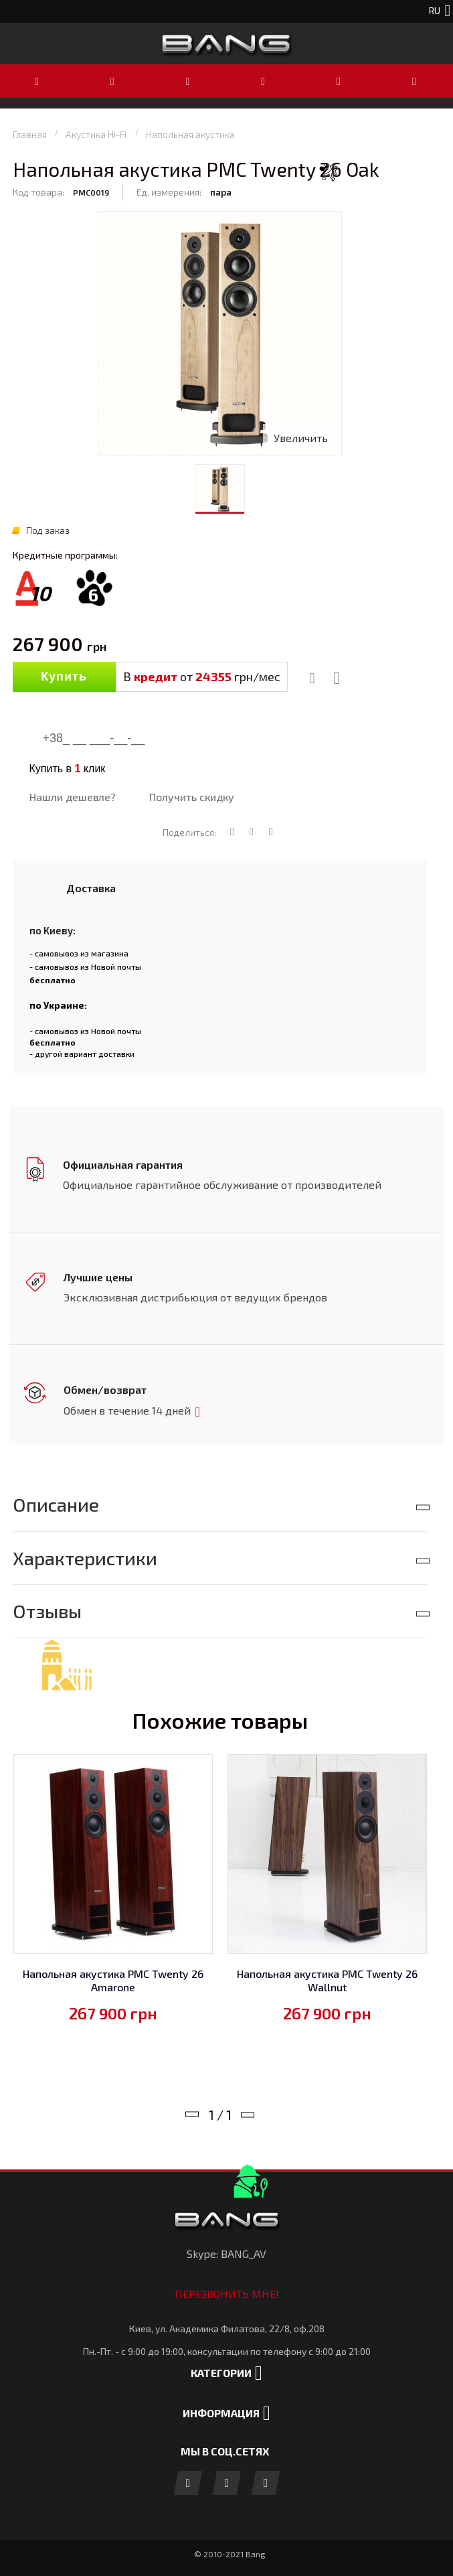  What do you see at coordinates (251, 2181) in the screenshot?
I see `search or investigate content` at bounding box center [251, 2181].